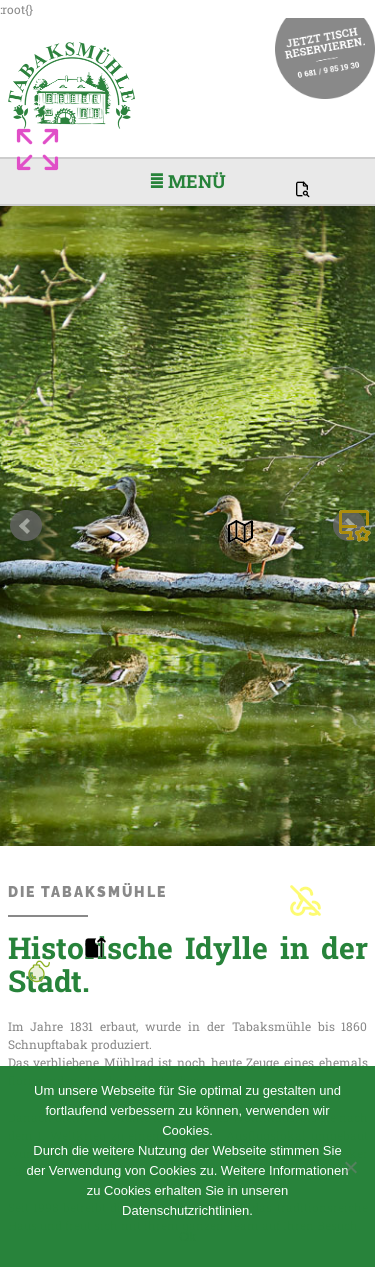 The image size is (375, 1267). What do you see at coordinates (240, 531) in the screenshot?
I see `view map or navigation` at bounding box center [240, 531].